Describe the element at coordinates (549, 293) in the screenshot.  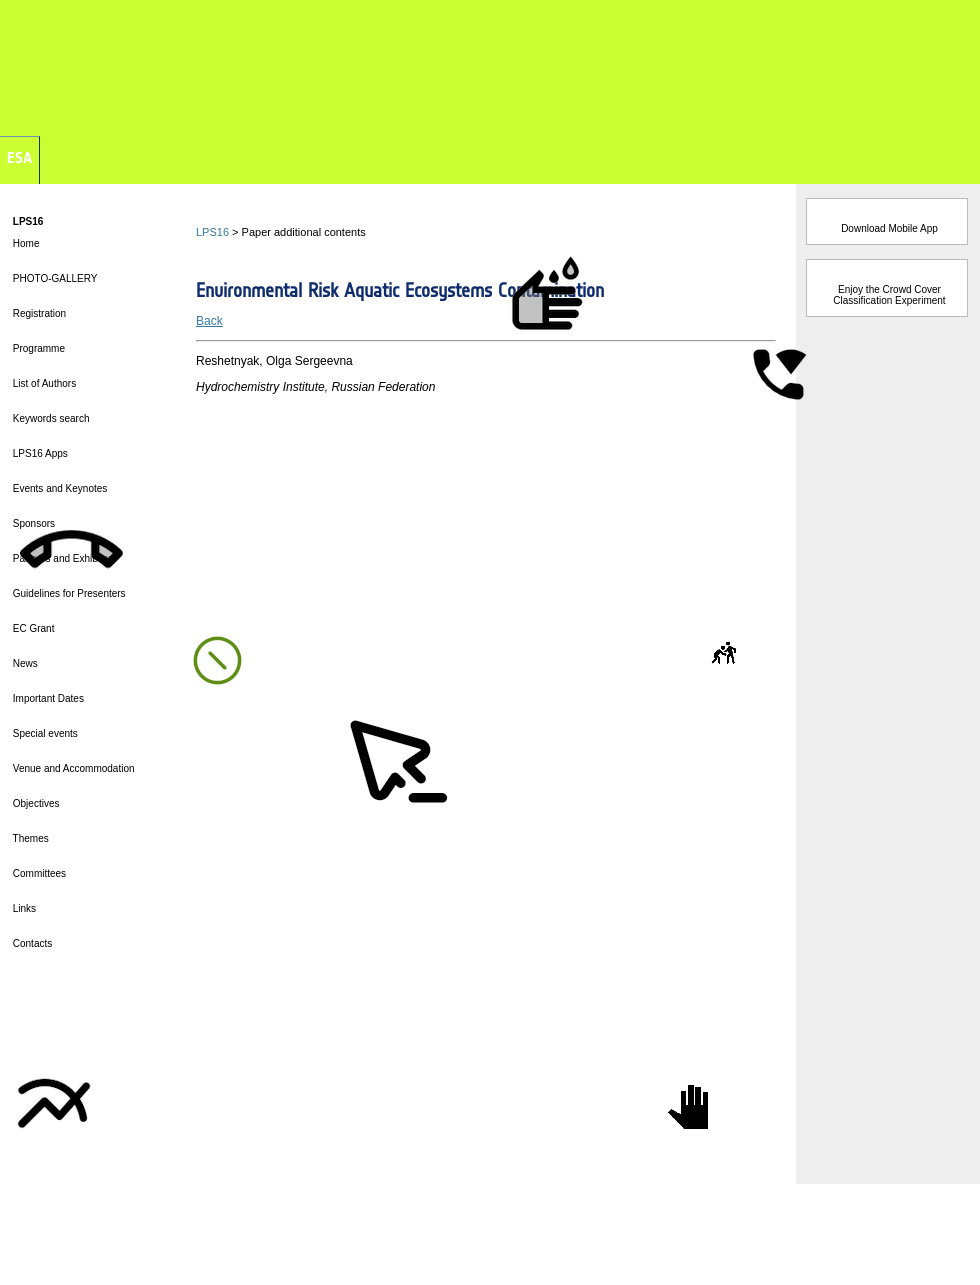
I see `indicates a handwashing station or restroom nearby` at that location.